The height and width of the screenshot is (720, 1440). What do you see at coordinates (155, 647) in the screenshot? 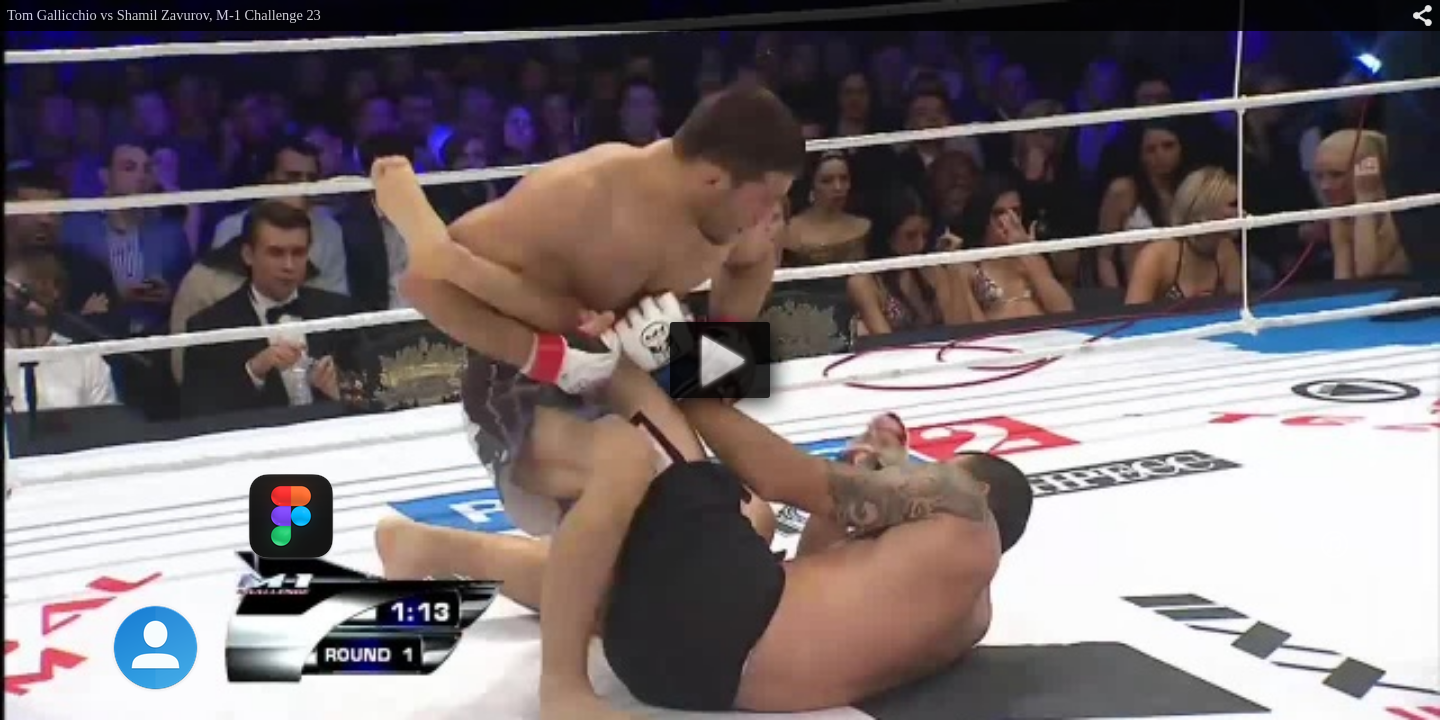
I see `view user profile information` at bounding box center [155, 647].